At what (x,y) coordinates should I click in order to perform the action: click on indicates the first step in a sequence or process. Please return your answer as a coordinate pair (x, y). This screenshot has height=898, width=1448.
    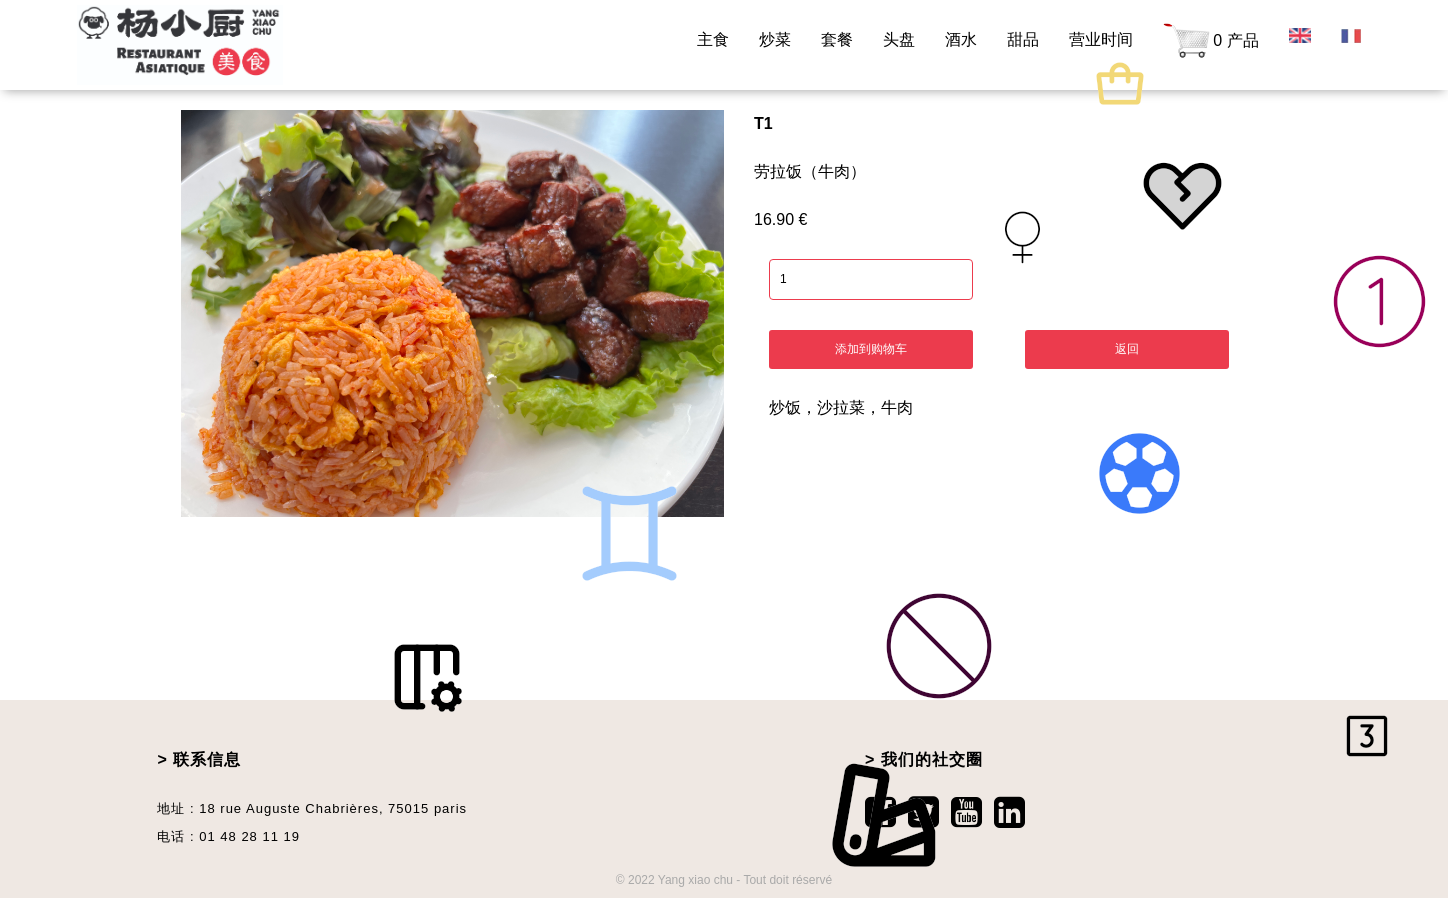
    Looking at the image, I should click on (1379, 301).